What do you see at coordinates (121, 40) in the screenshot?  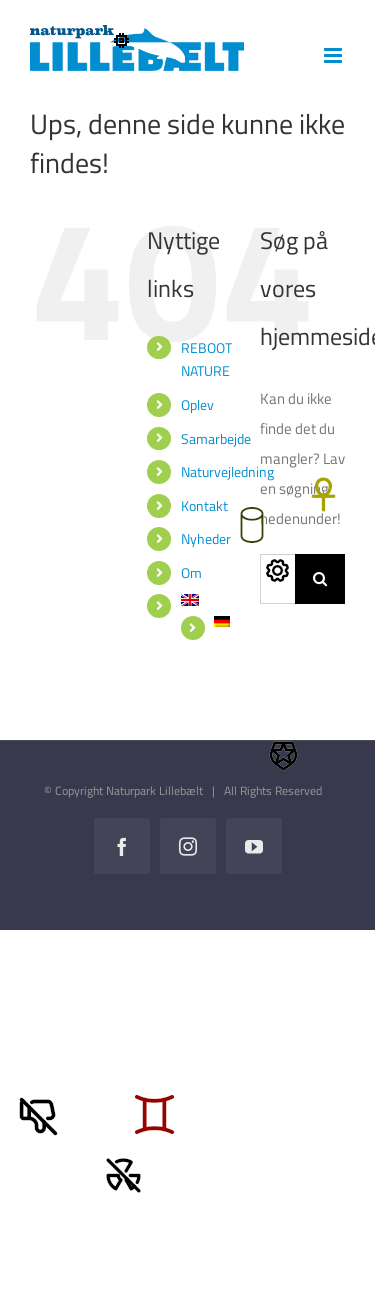 I see `view device memory or RAM usage` at bounding box center [121, 40].